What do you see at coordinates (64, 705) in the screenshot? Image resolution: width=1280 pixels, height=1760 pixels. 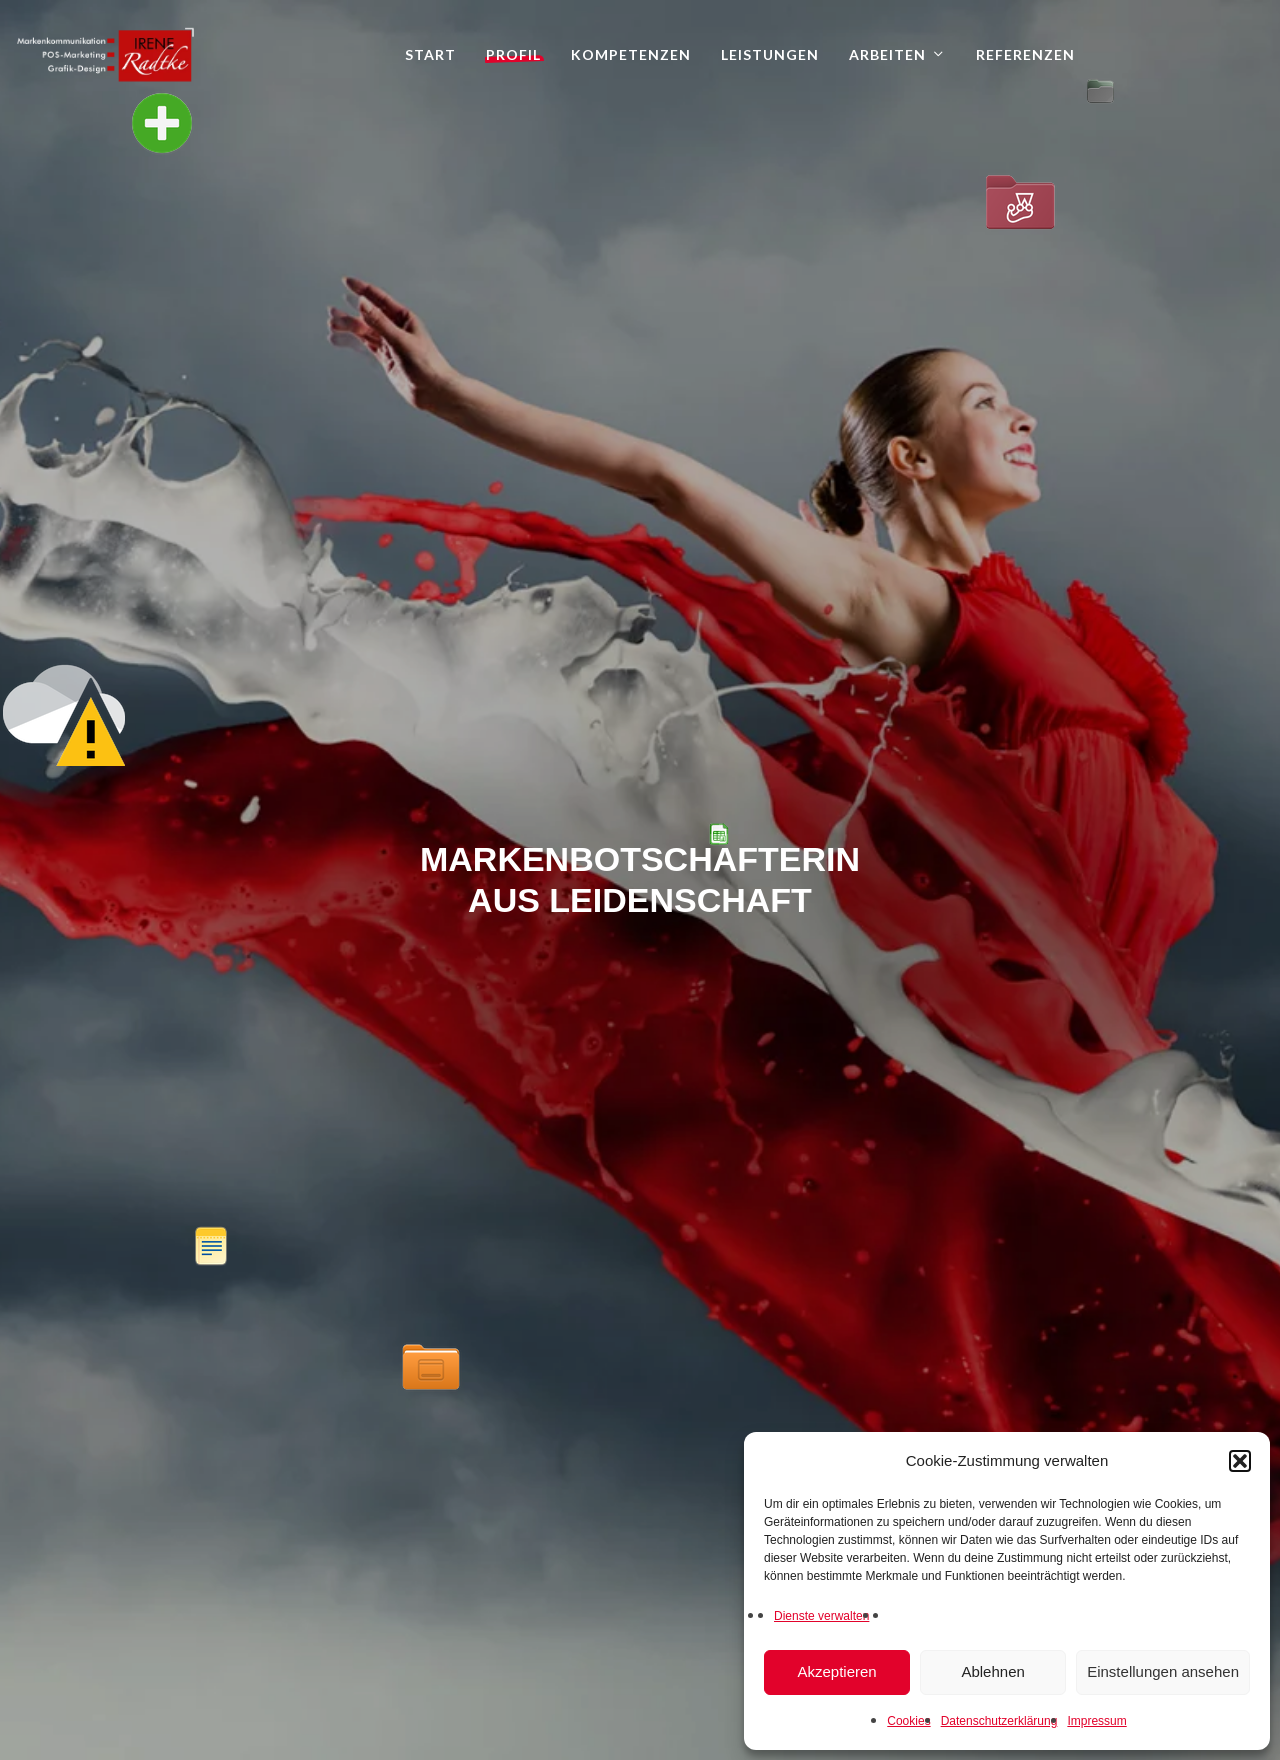 I see `onedrive sync warning or issue detected` at bounding box center [64, 705].